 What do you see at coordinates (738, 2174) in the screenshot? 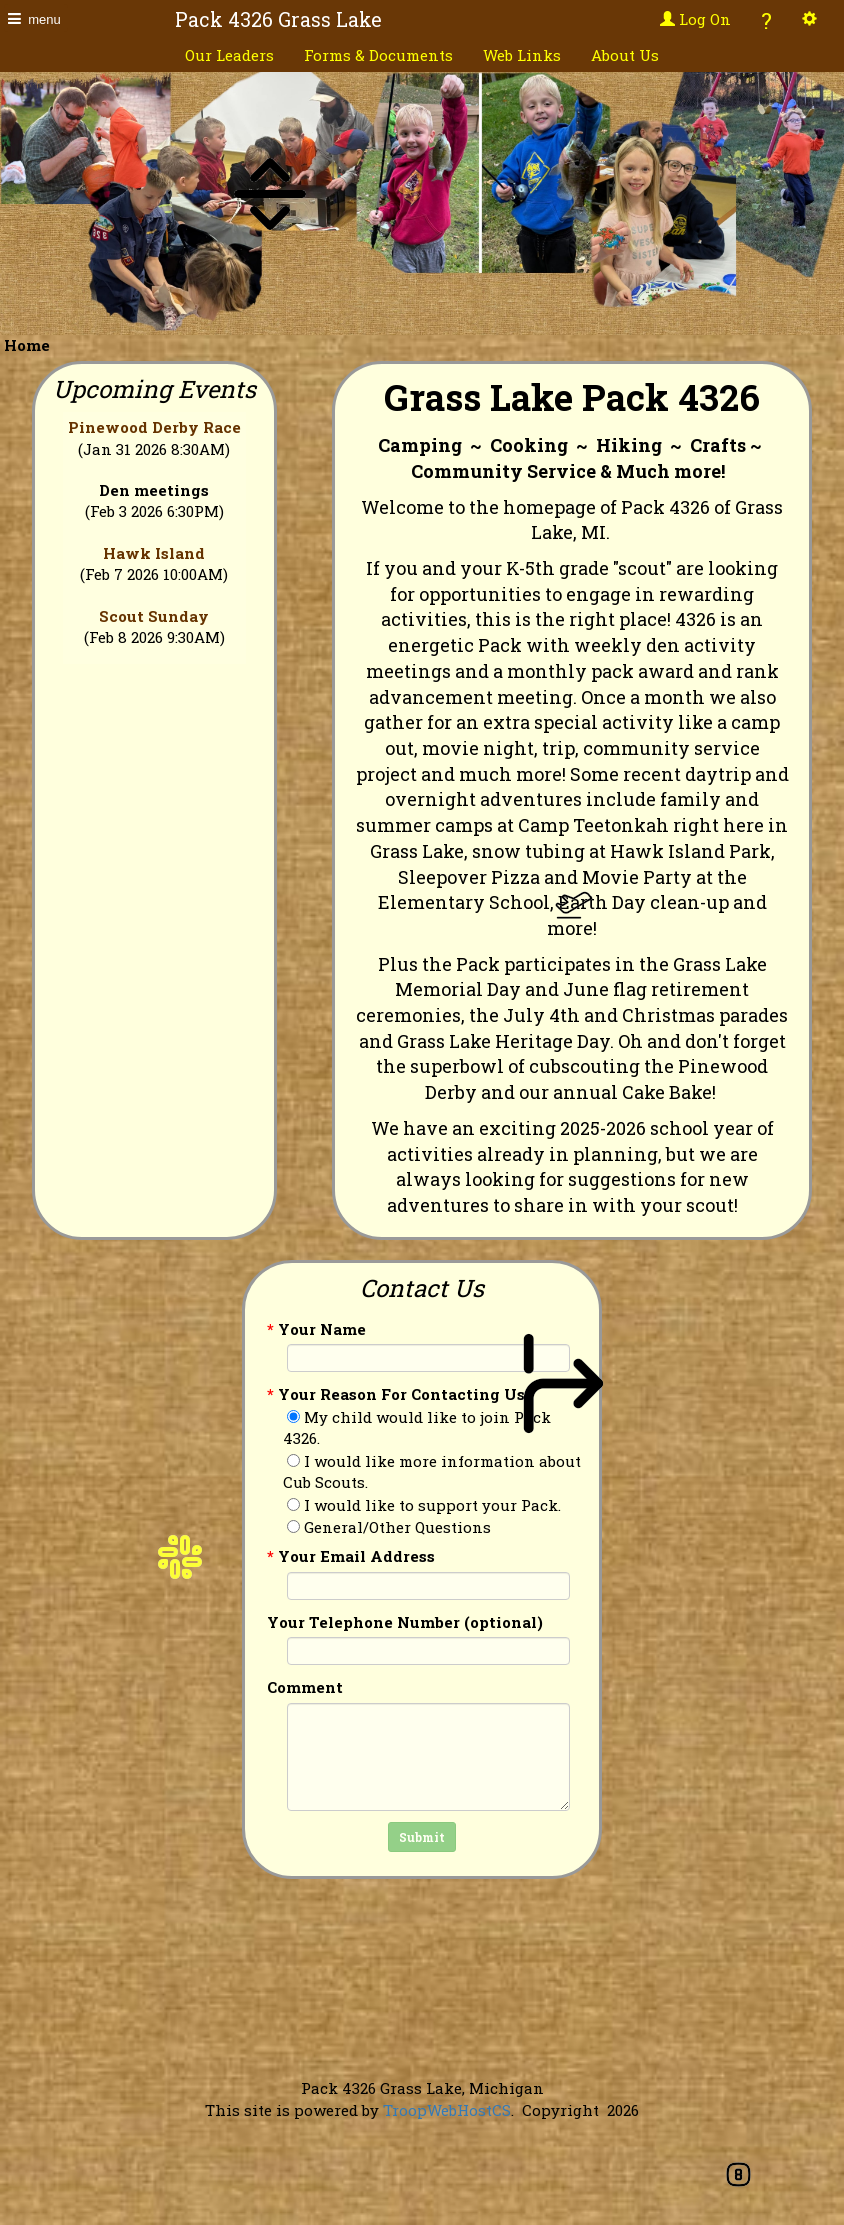
I see `indicates item number 8 in a list or sequence` at bounding box center [738, 2174].